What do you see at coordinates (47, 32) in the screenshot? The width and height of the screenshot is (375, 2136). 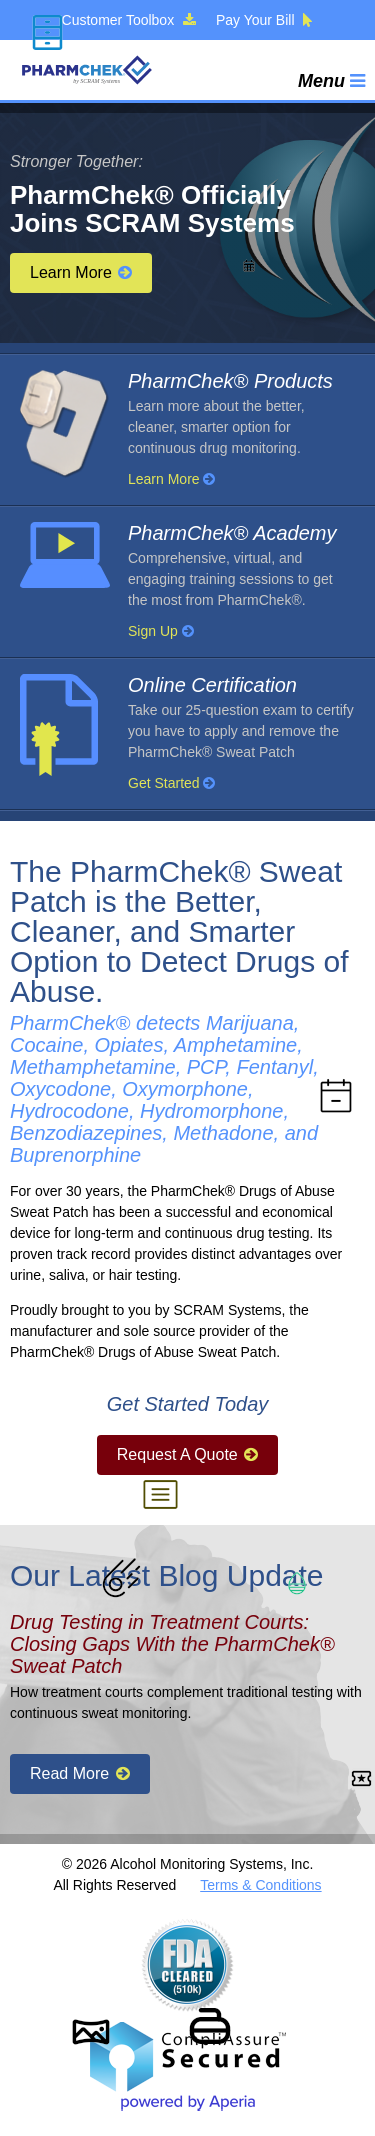 I see `browse furniture or home decor items` at bounding box center [47, 32].